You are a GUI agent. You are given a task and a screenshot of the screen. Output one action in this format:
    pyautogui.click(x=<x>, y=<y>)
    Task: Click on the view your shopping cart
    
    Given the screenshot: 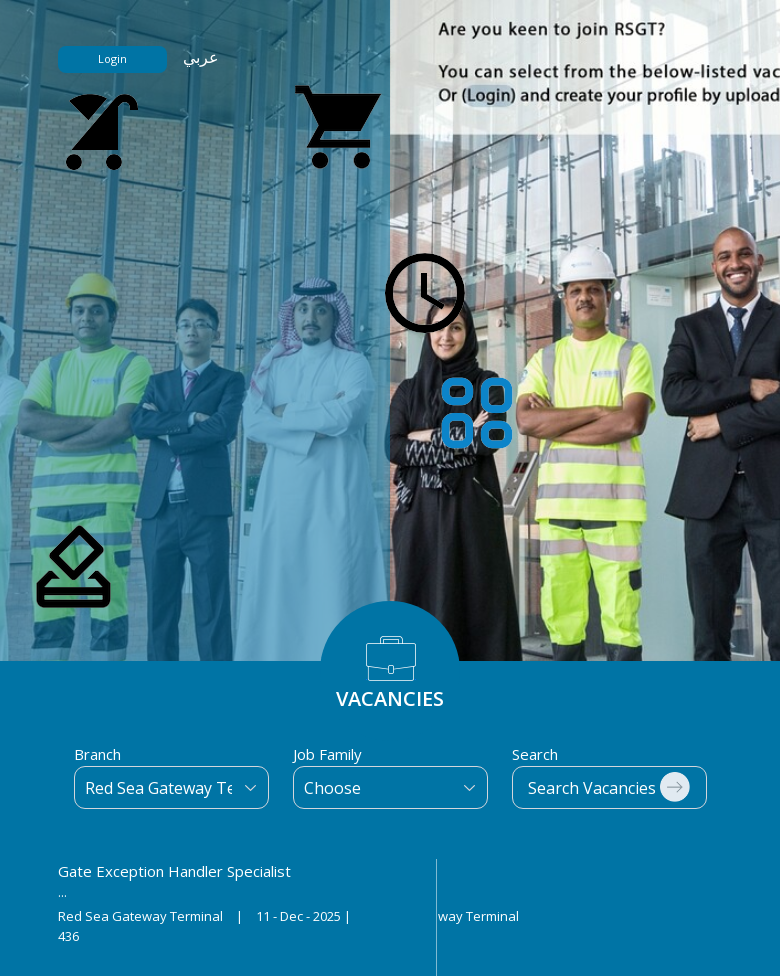 What is the action you would take?
    pyautogui.click(x=341, y=127)
    